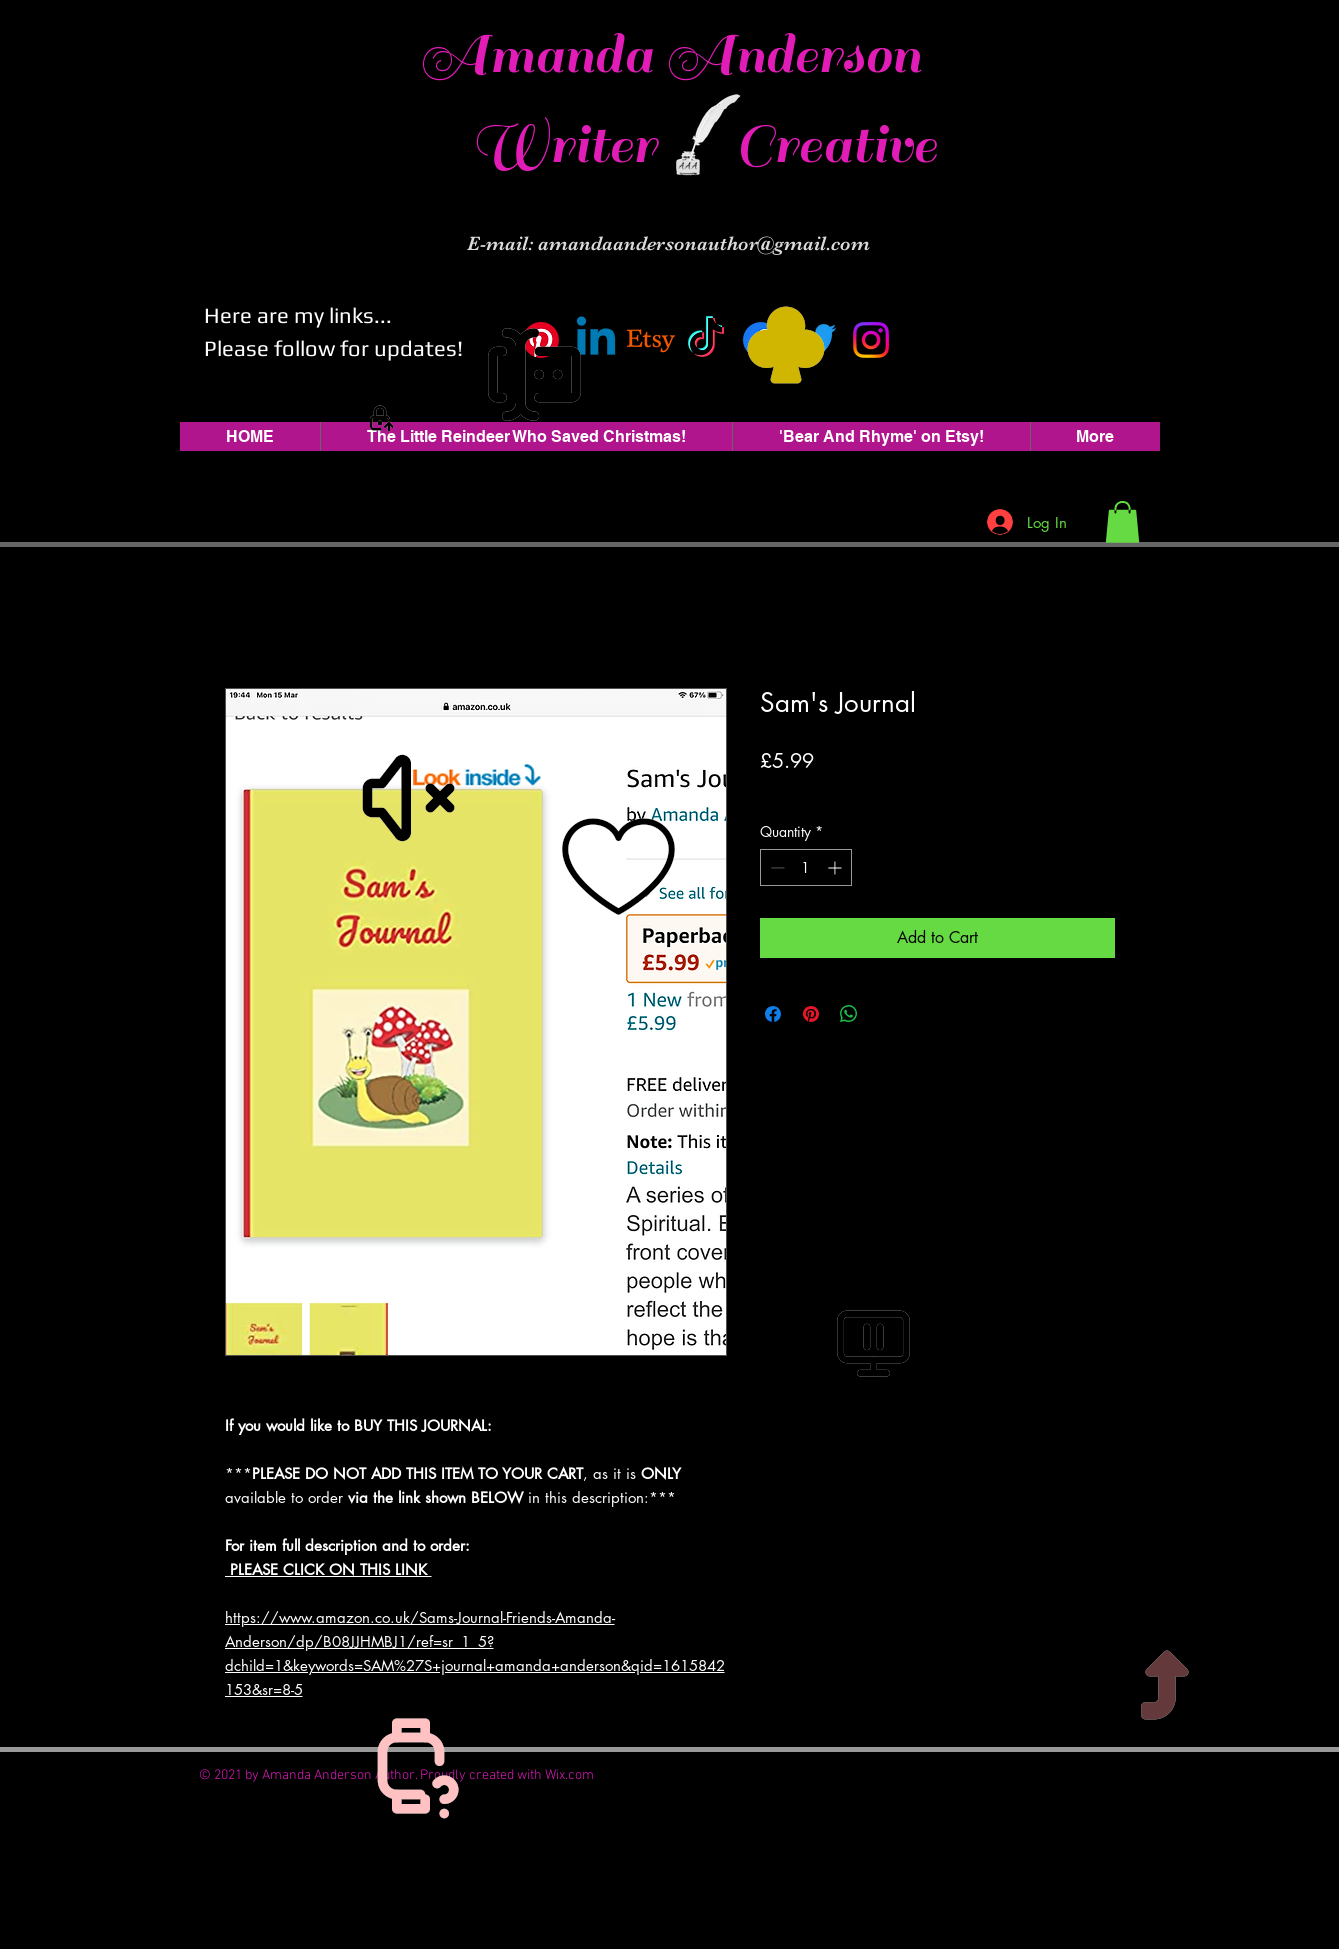 Image resolution: width=1339 pixels, height=1949 pixels. Describe the element at coordinates (873, 1343) in the screenshot. I see `pause media playback on monitor` at that location.